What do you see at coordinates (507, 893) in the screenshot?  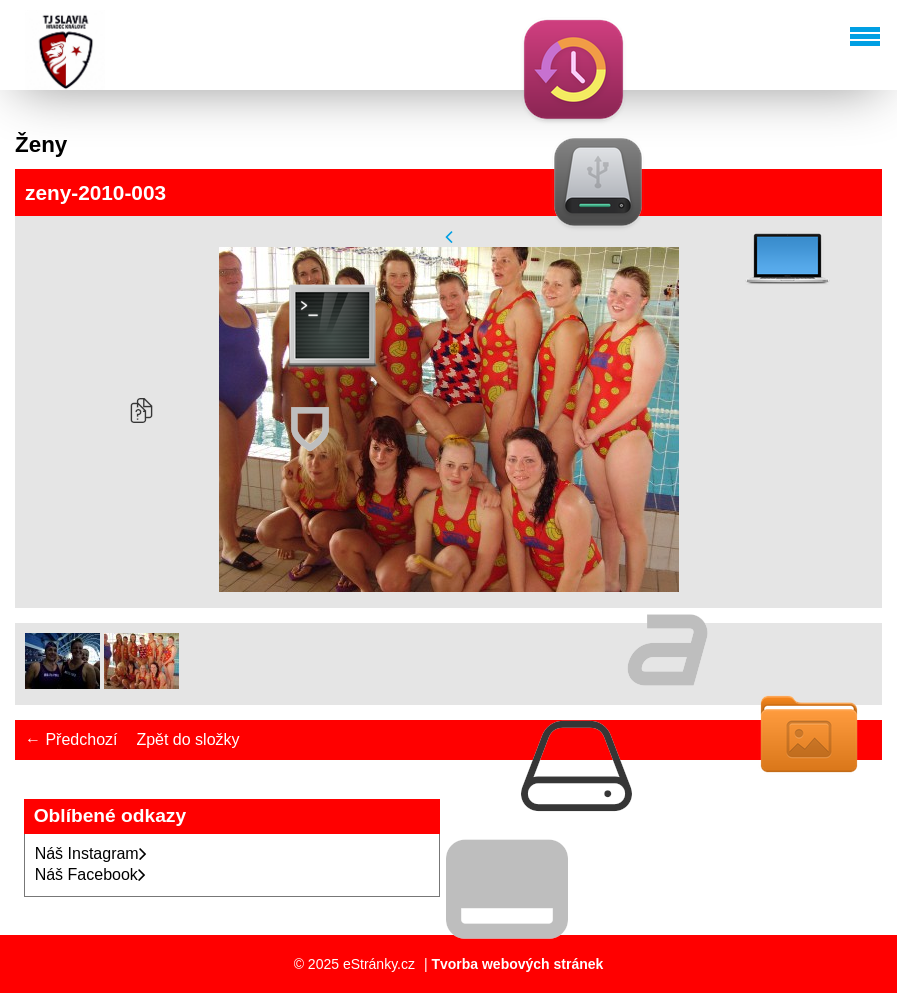 I see `access removable storage device` at bounding box center [507, 893].